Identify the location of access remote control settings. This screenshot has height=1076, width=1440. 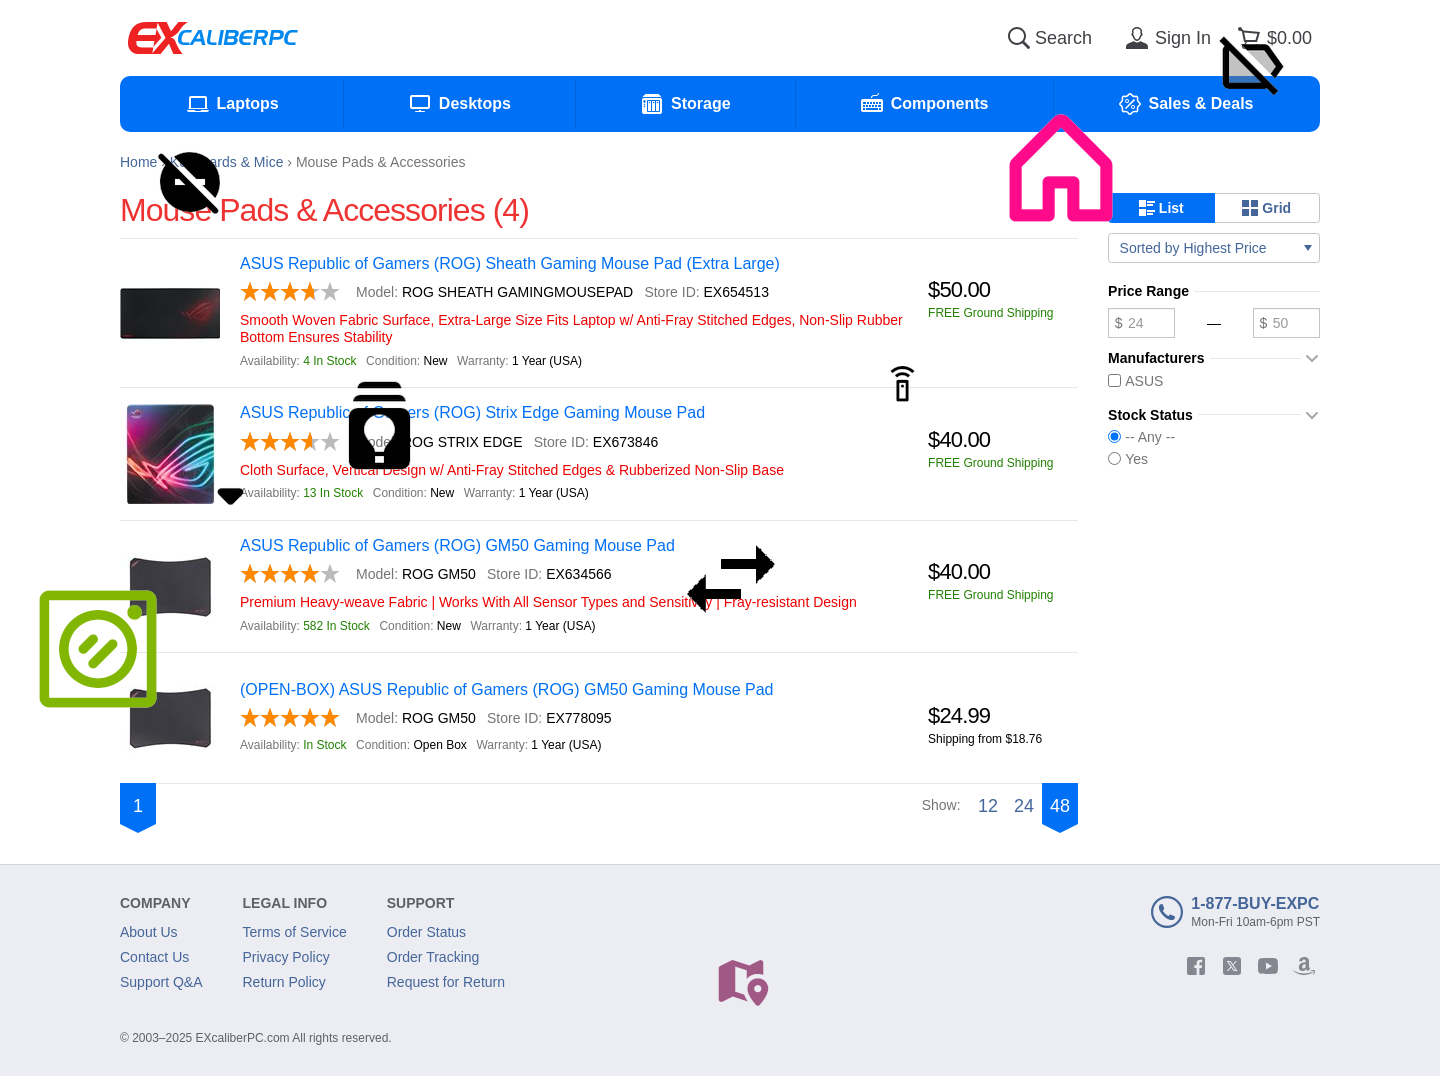
(902, 384).